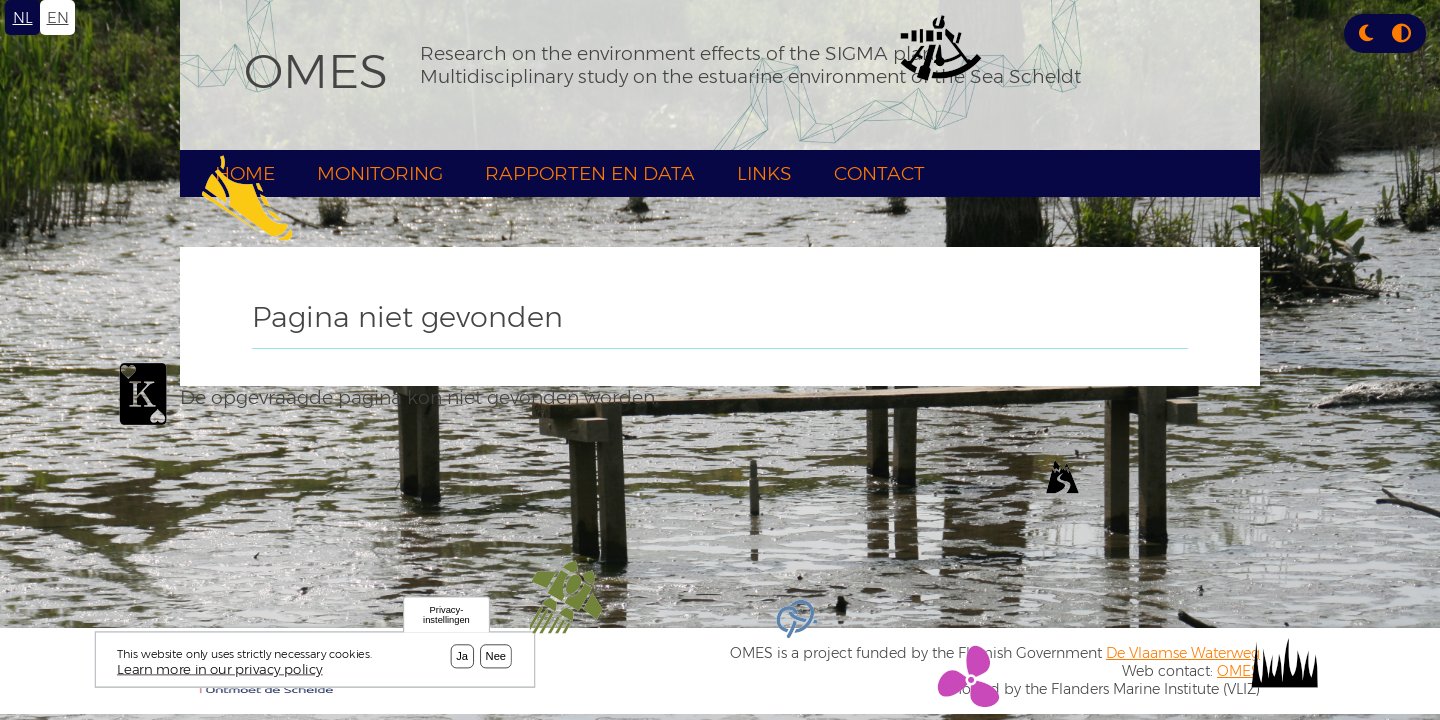  I want to click on activate jetpack or boost ability, so click(566, 596).